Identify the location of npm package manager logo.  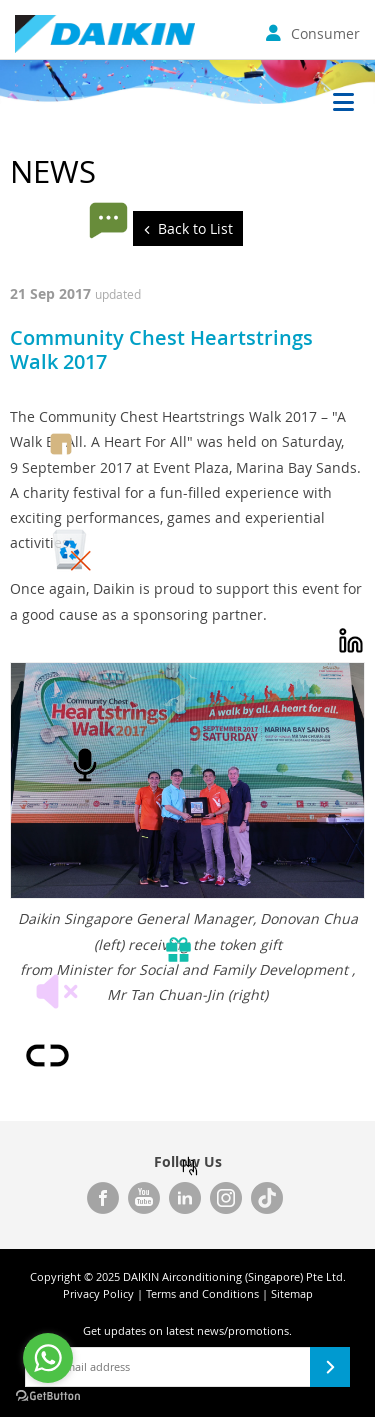
(61, 444).